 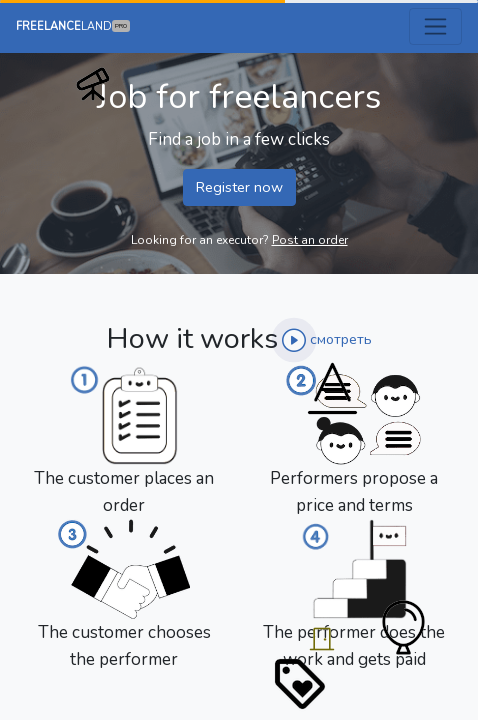 What do you see at coordinates (93, 84) in the screenshot?
I see `explore or discover new content` at bounding box center [93, 84].